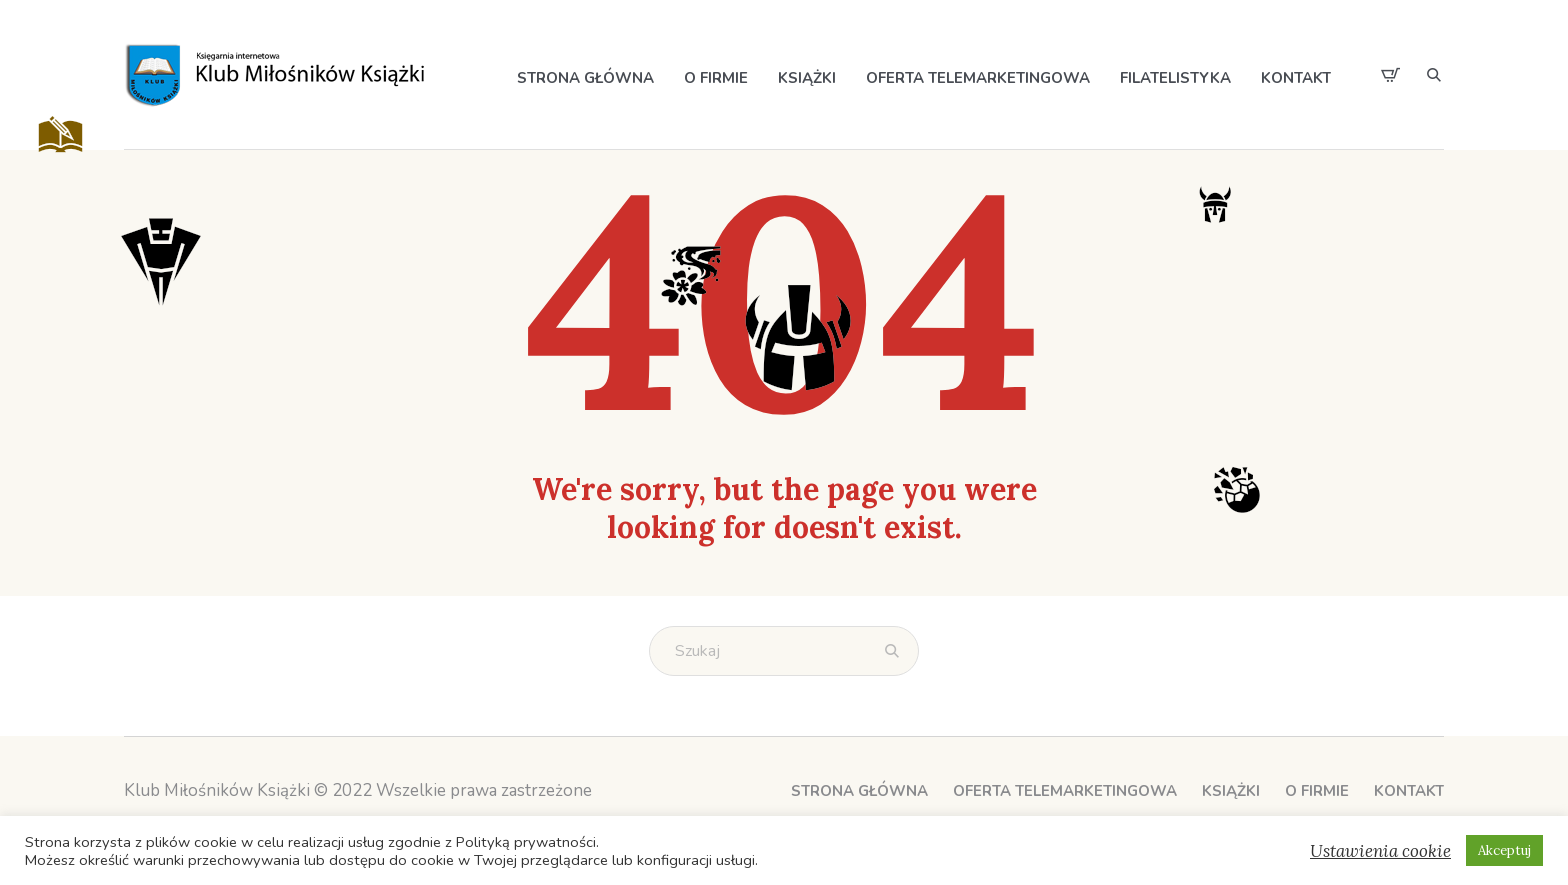 This screenshot has height=885, width=1568. I want to click on activate defensive shield or guard ability, so click(161, 262).